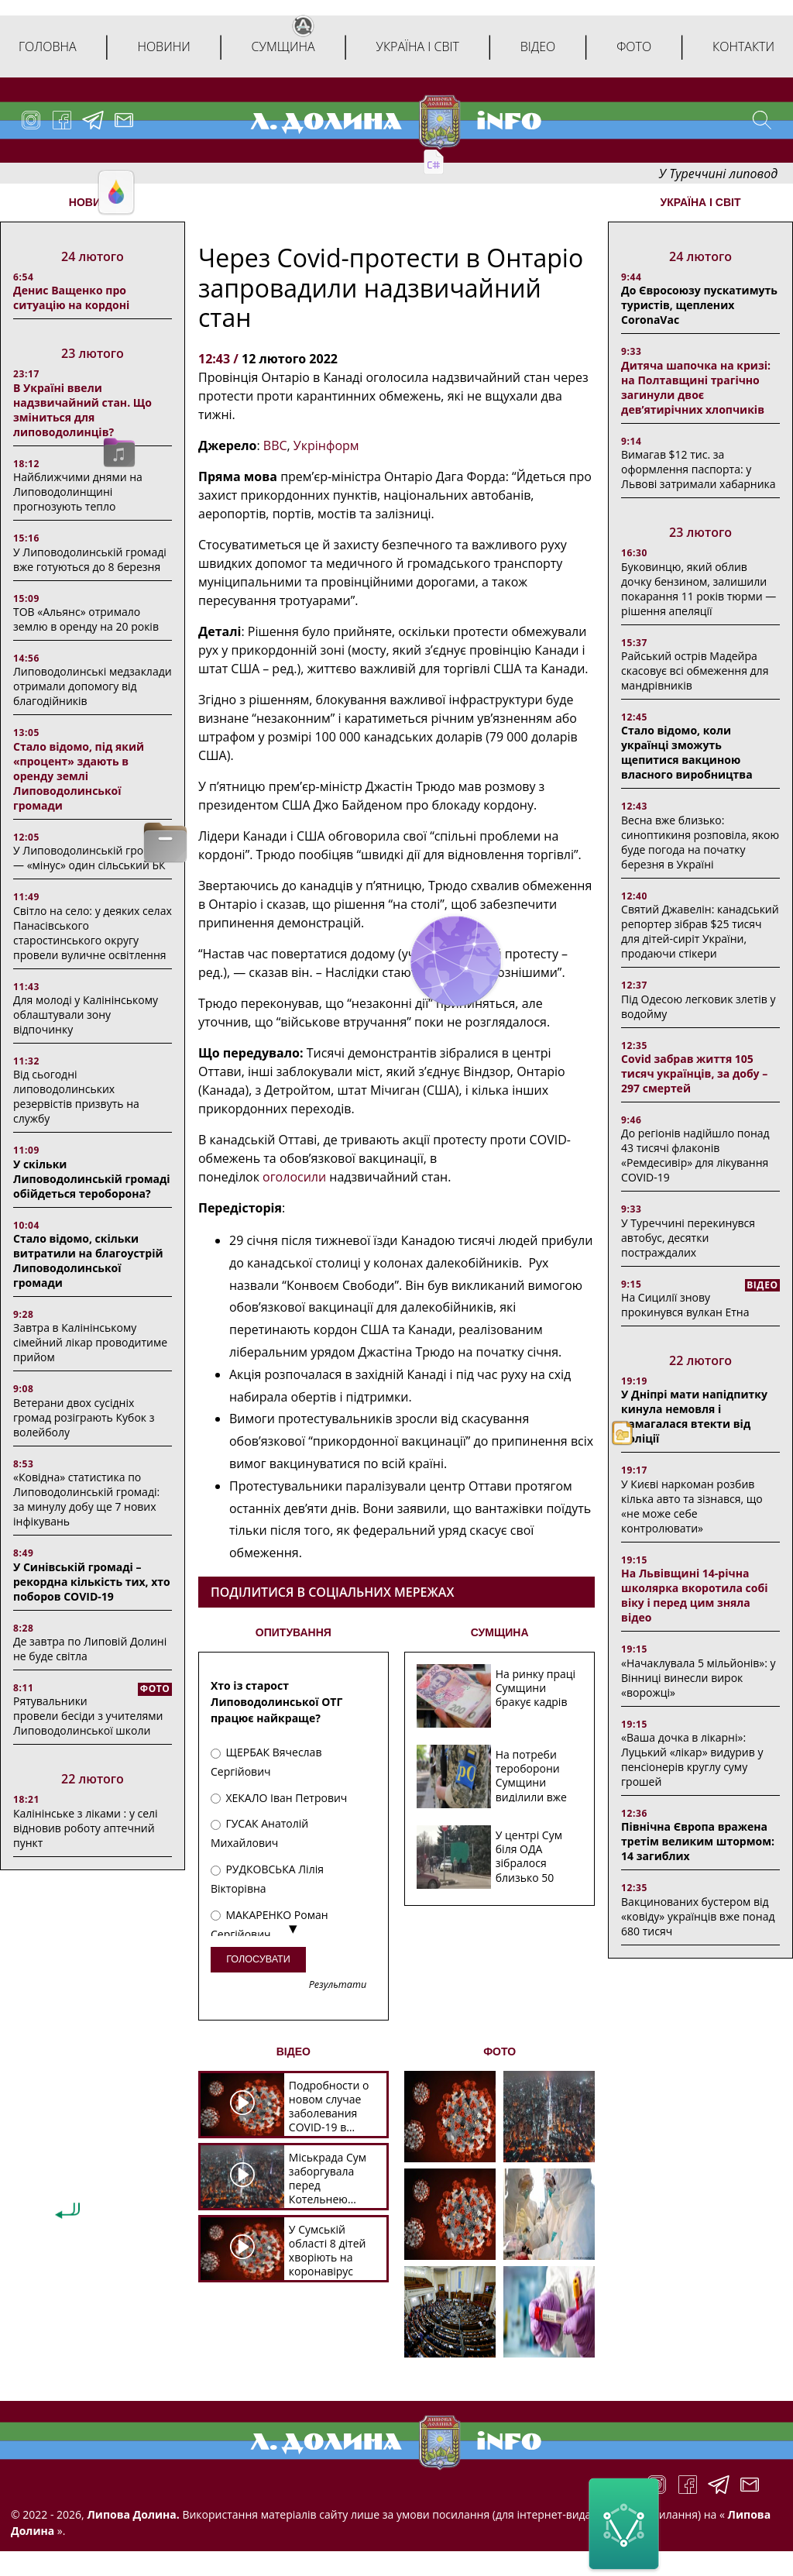 The width and height of the screenshot is (793, 2576). I want to click on reply to all recipients of an email, so click(67, 2209).